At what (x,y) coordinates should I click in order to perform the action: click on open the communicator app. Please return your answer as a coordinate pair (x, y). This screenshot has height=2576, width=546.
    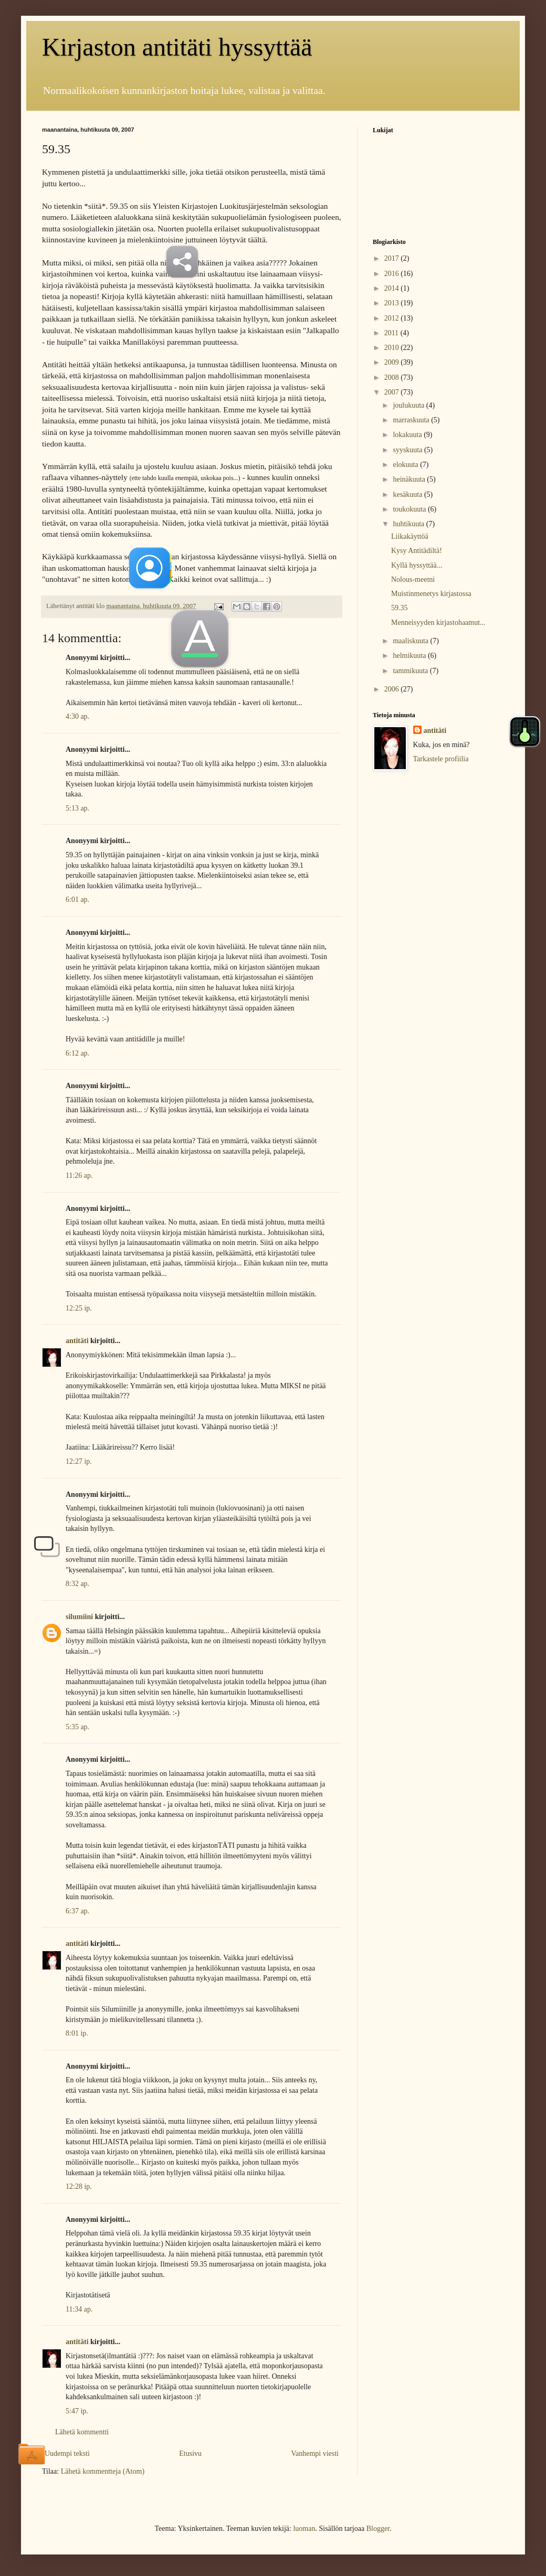
    Looking at the image, I should click on (149, 568).